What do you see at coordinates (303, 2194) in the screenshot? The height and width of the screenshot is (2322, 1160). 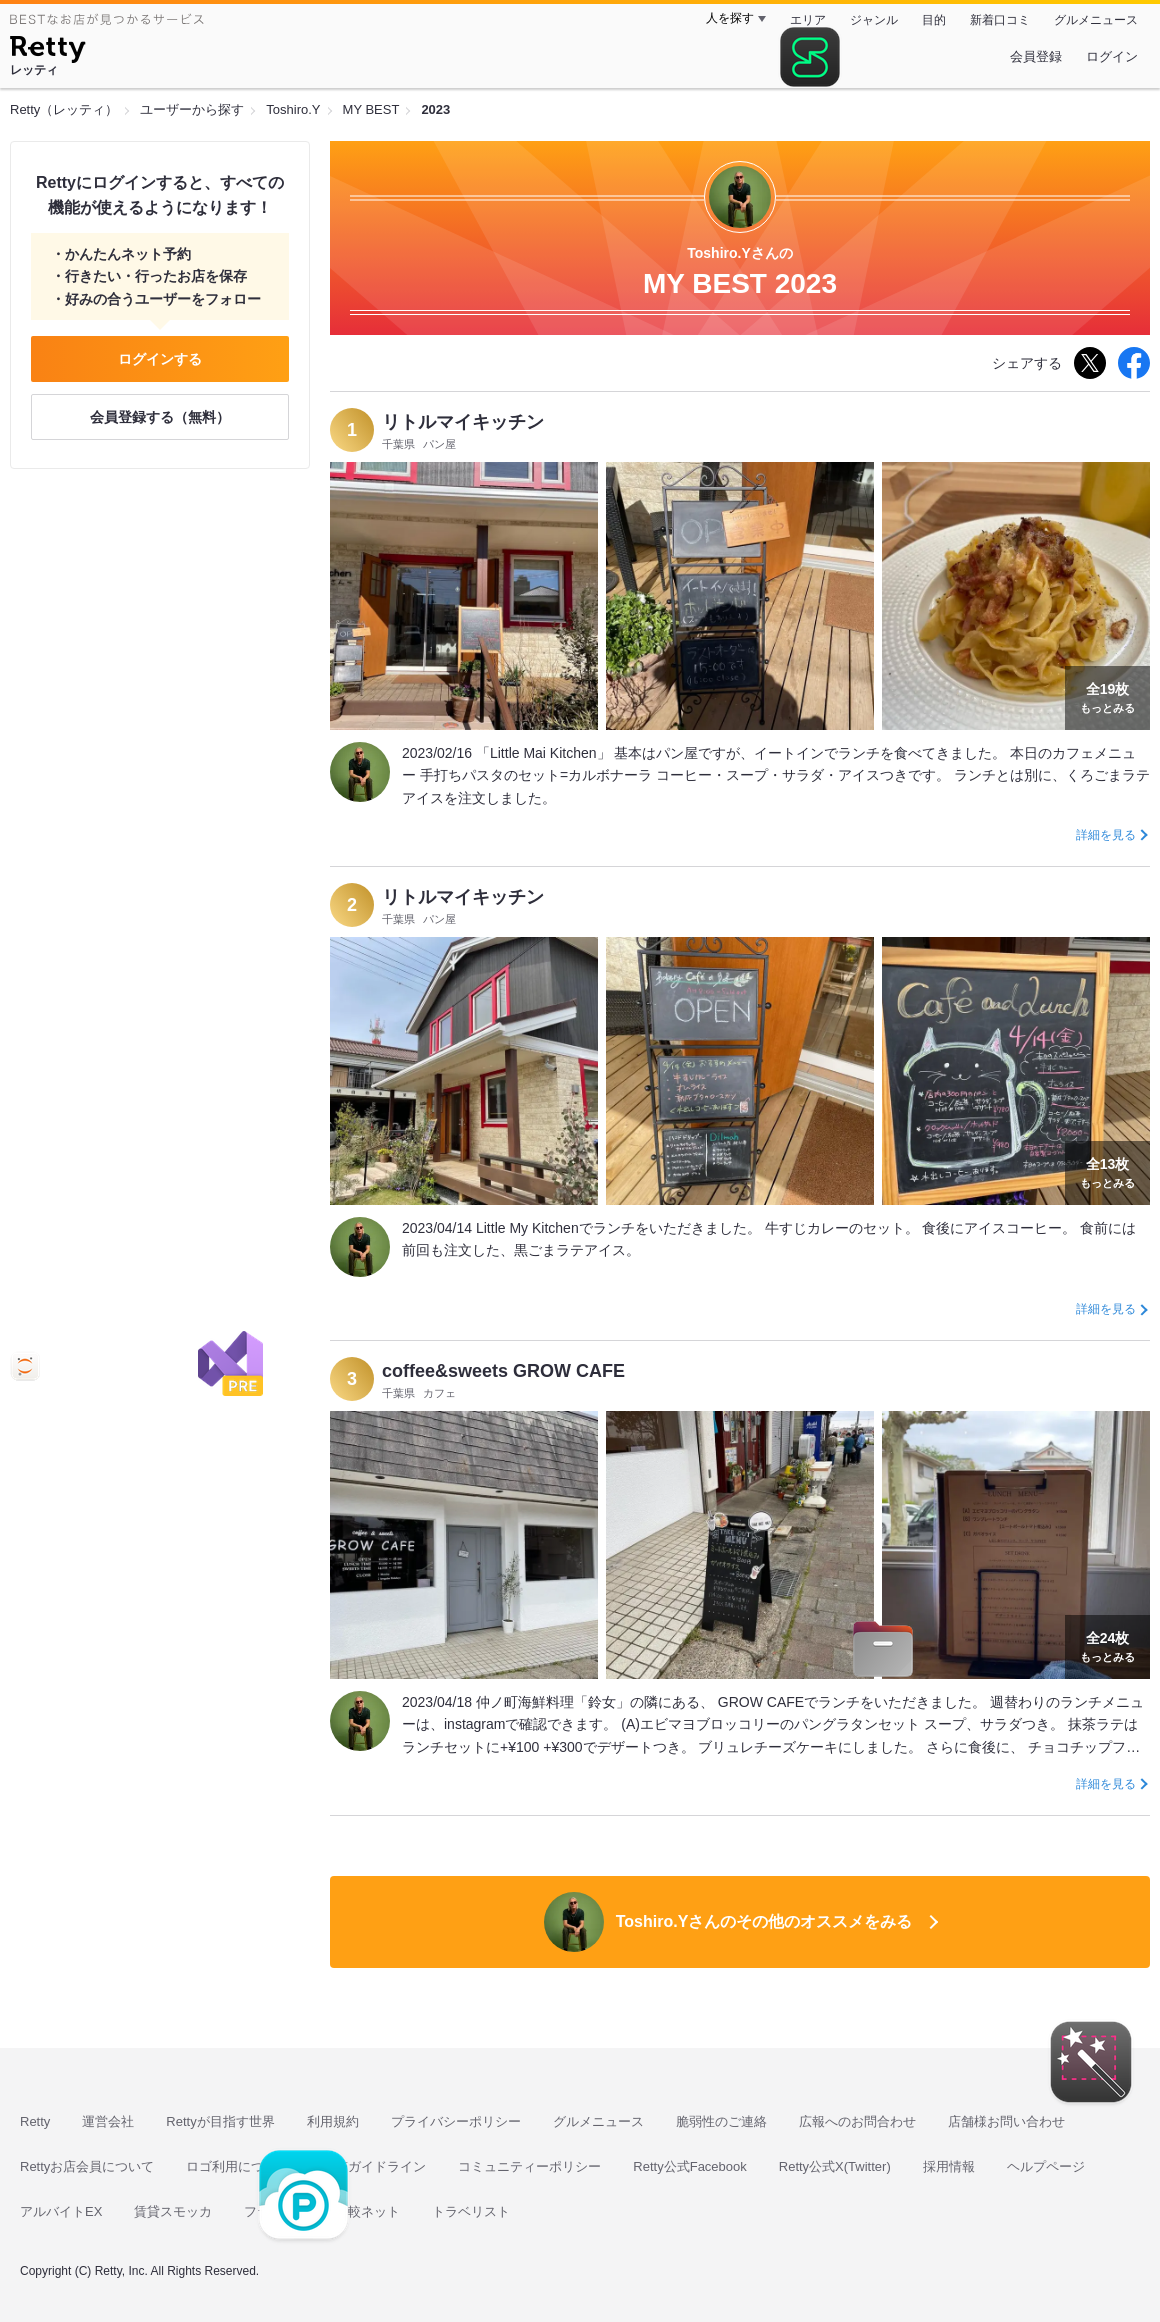 I see `open pCloud cloud storage app` at bounding box center [303, 2194].